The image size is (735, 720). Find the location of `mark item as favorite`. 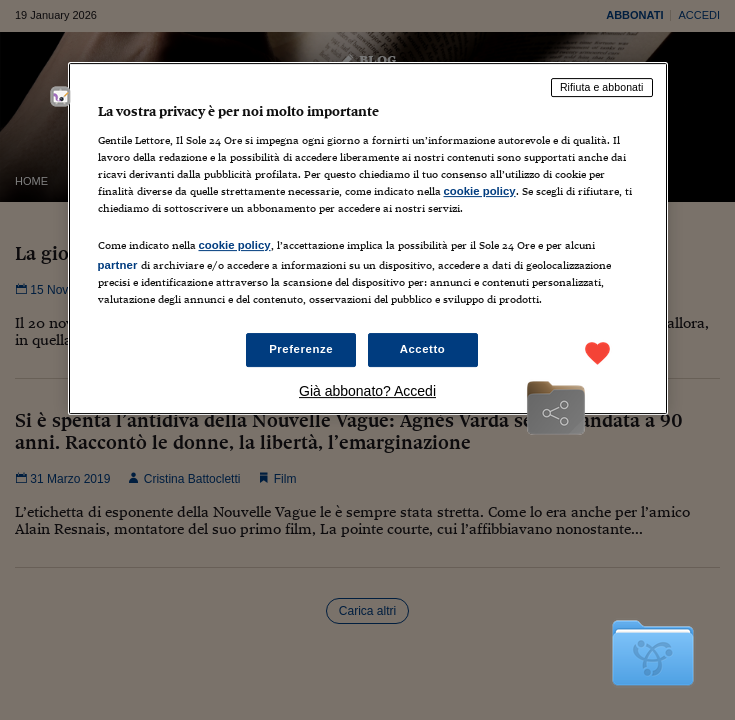

mark item as favorite is located at coordinates (597, 353).